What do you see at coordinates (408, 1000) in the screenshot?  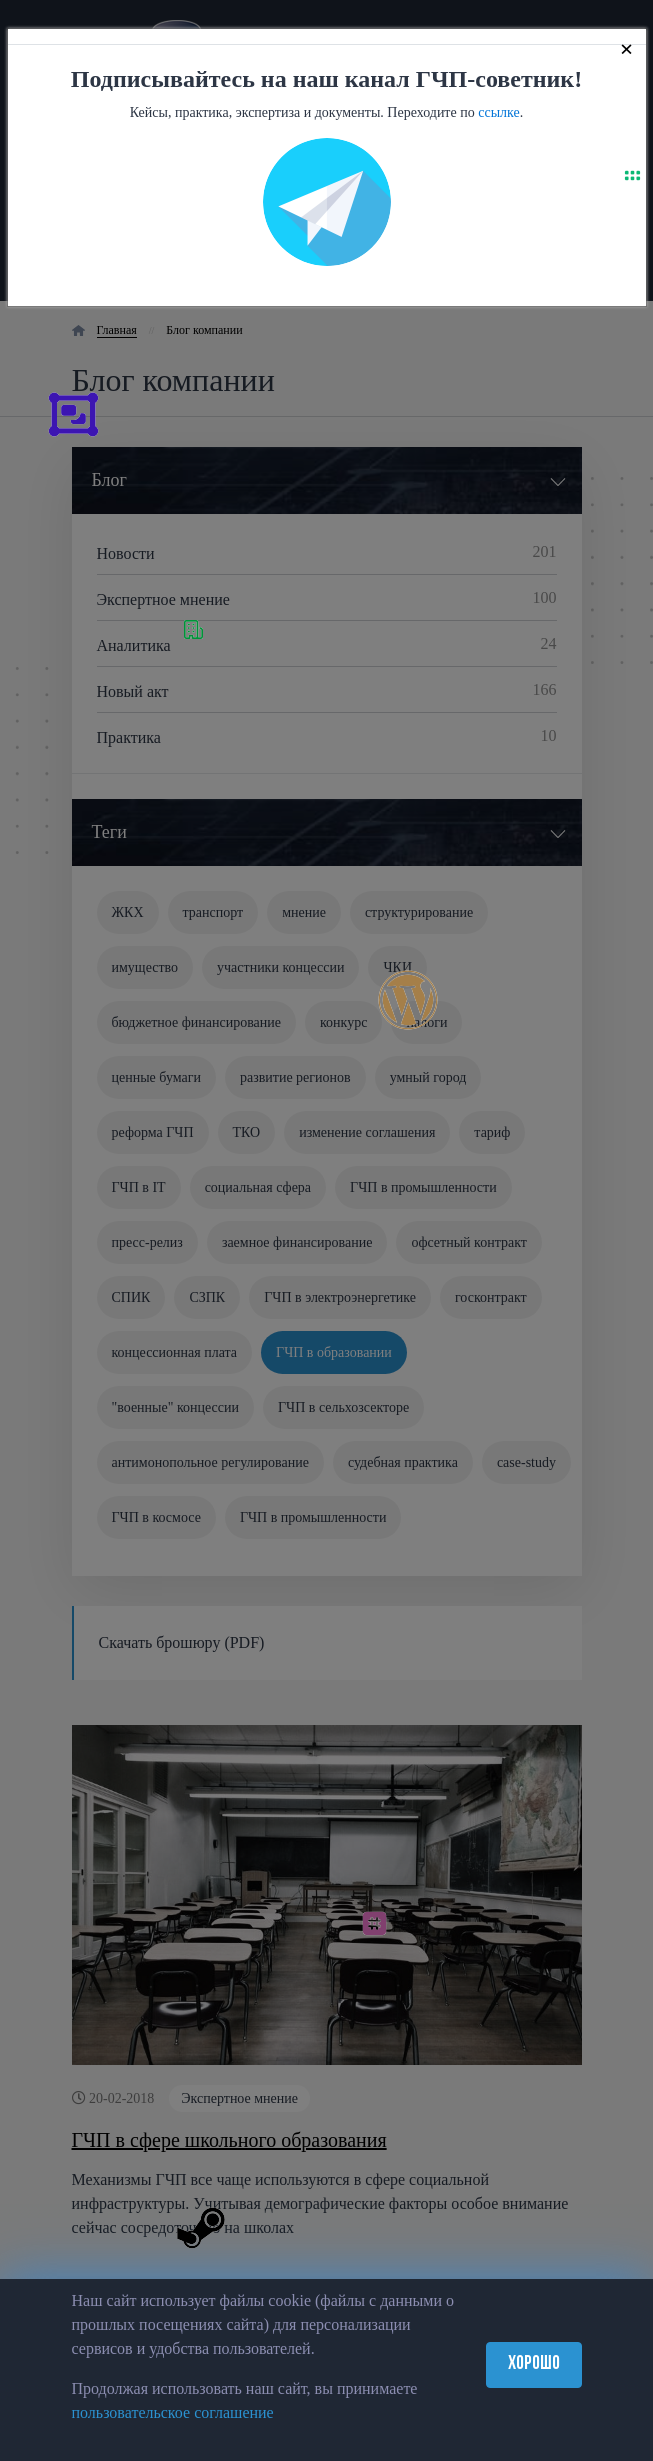 I see `wordpress logo` at bounding box center [408, 1000].